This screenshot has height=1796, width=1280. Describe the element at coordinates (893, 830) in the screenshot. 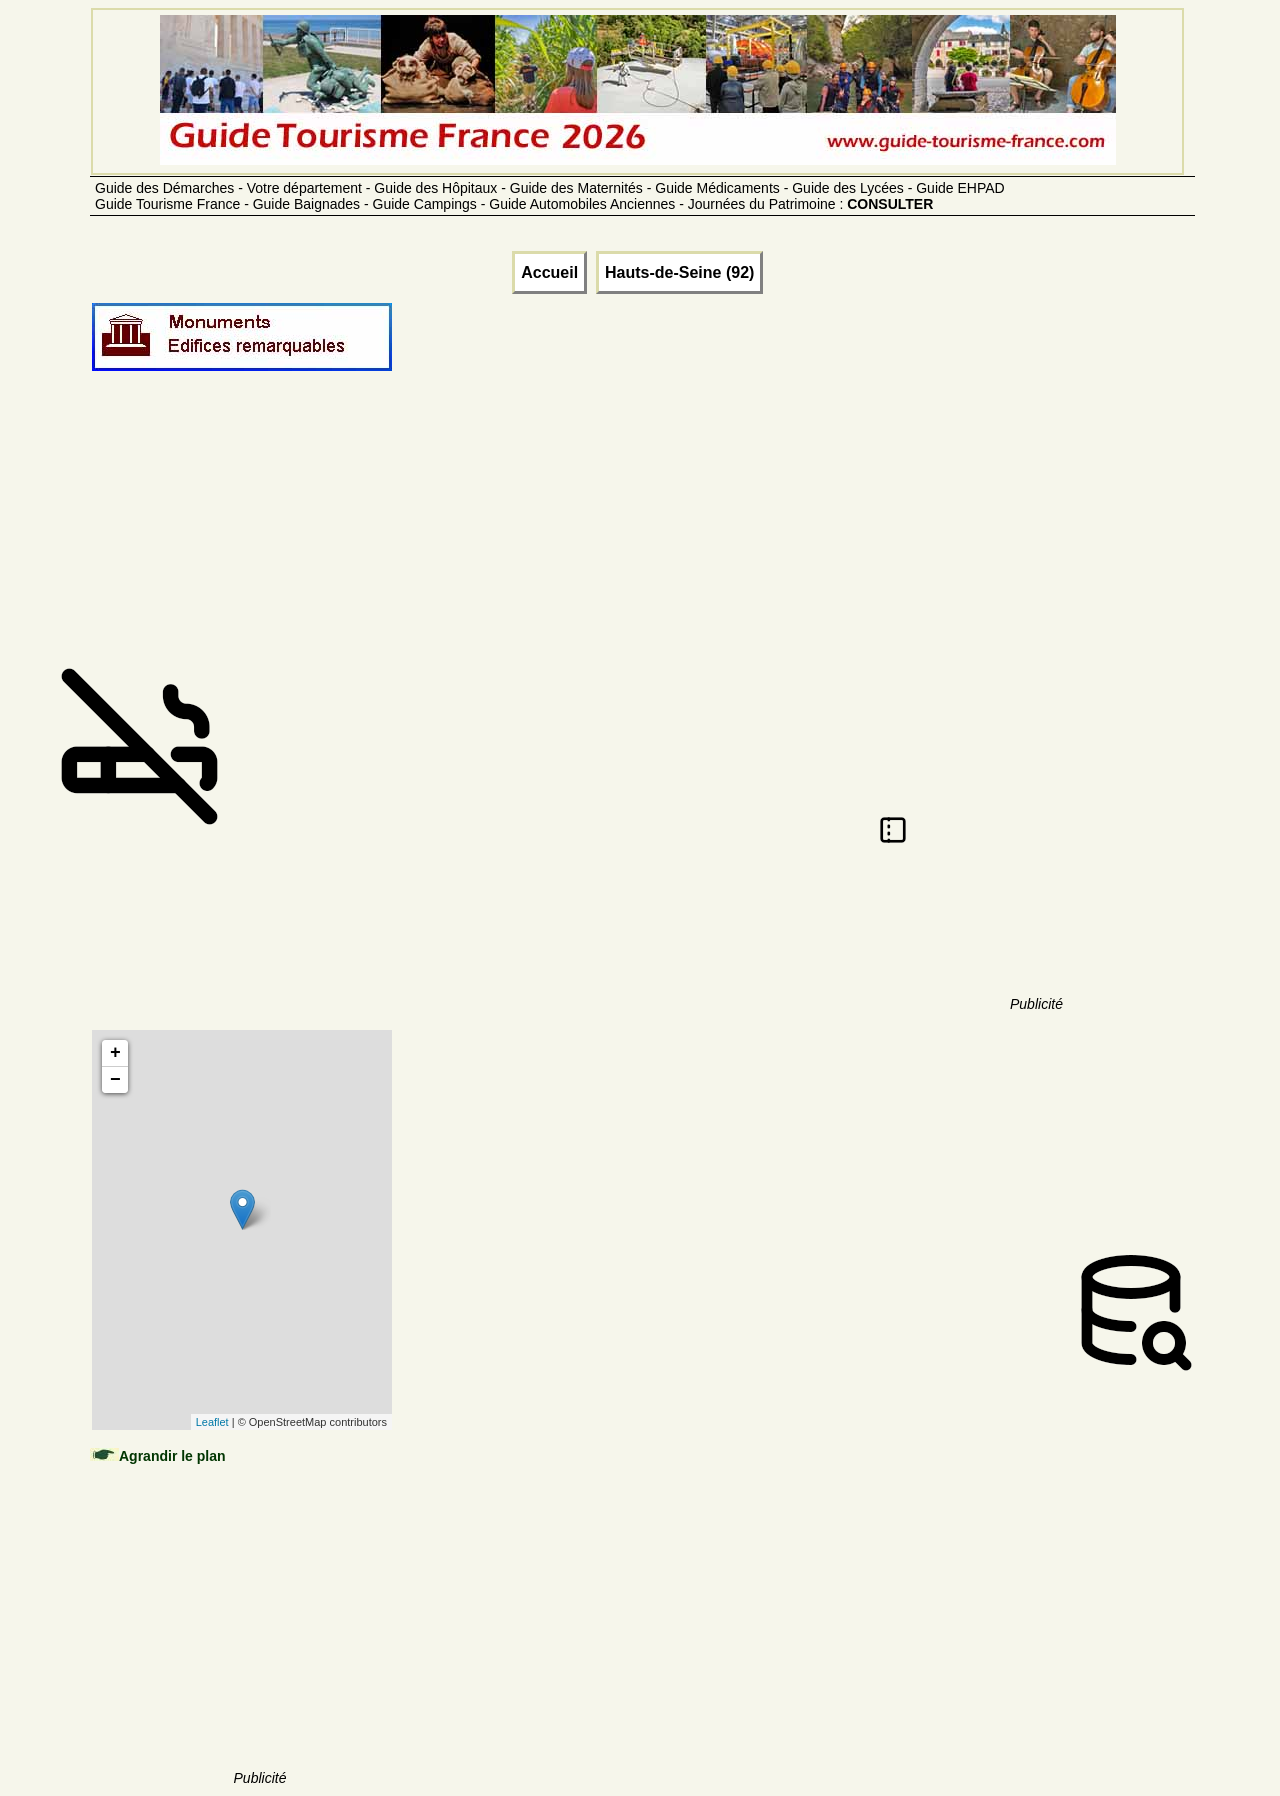

I see `toggle sidebar panel off` at that location.